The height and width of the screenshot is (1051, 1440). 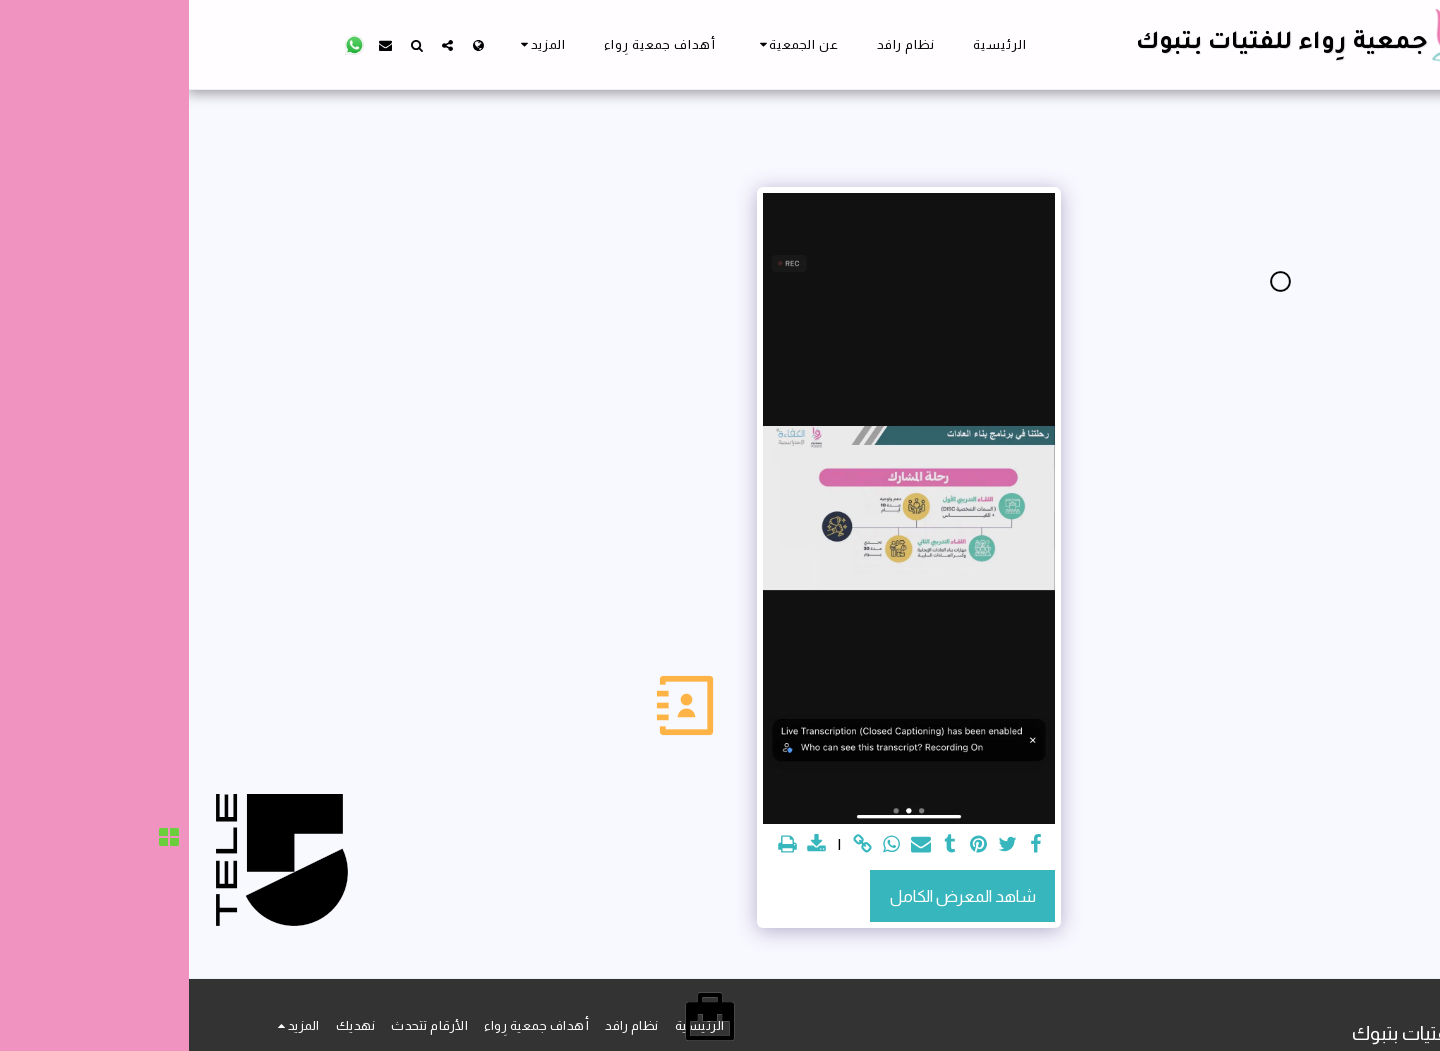 I want to click on access work or business documents, so click(x=710, y=1019).